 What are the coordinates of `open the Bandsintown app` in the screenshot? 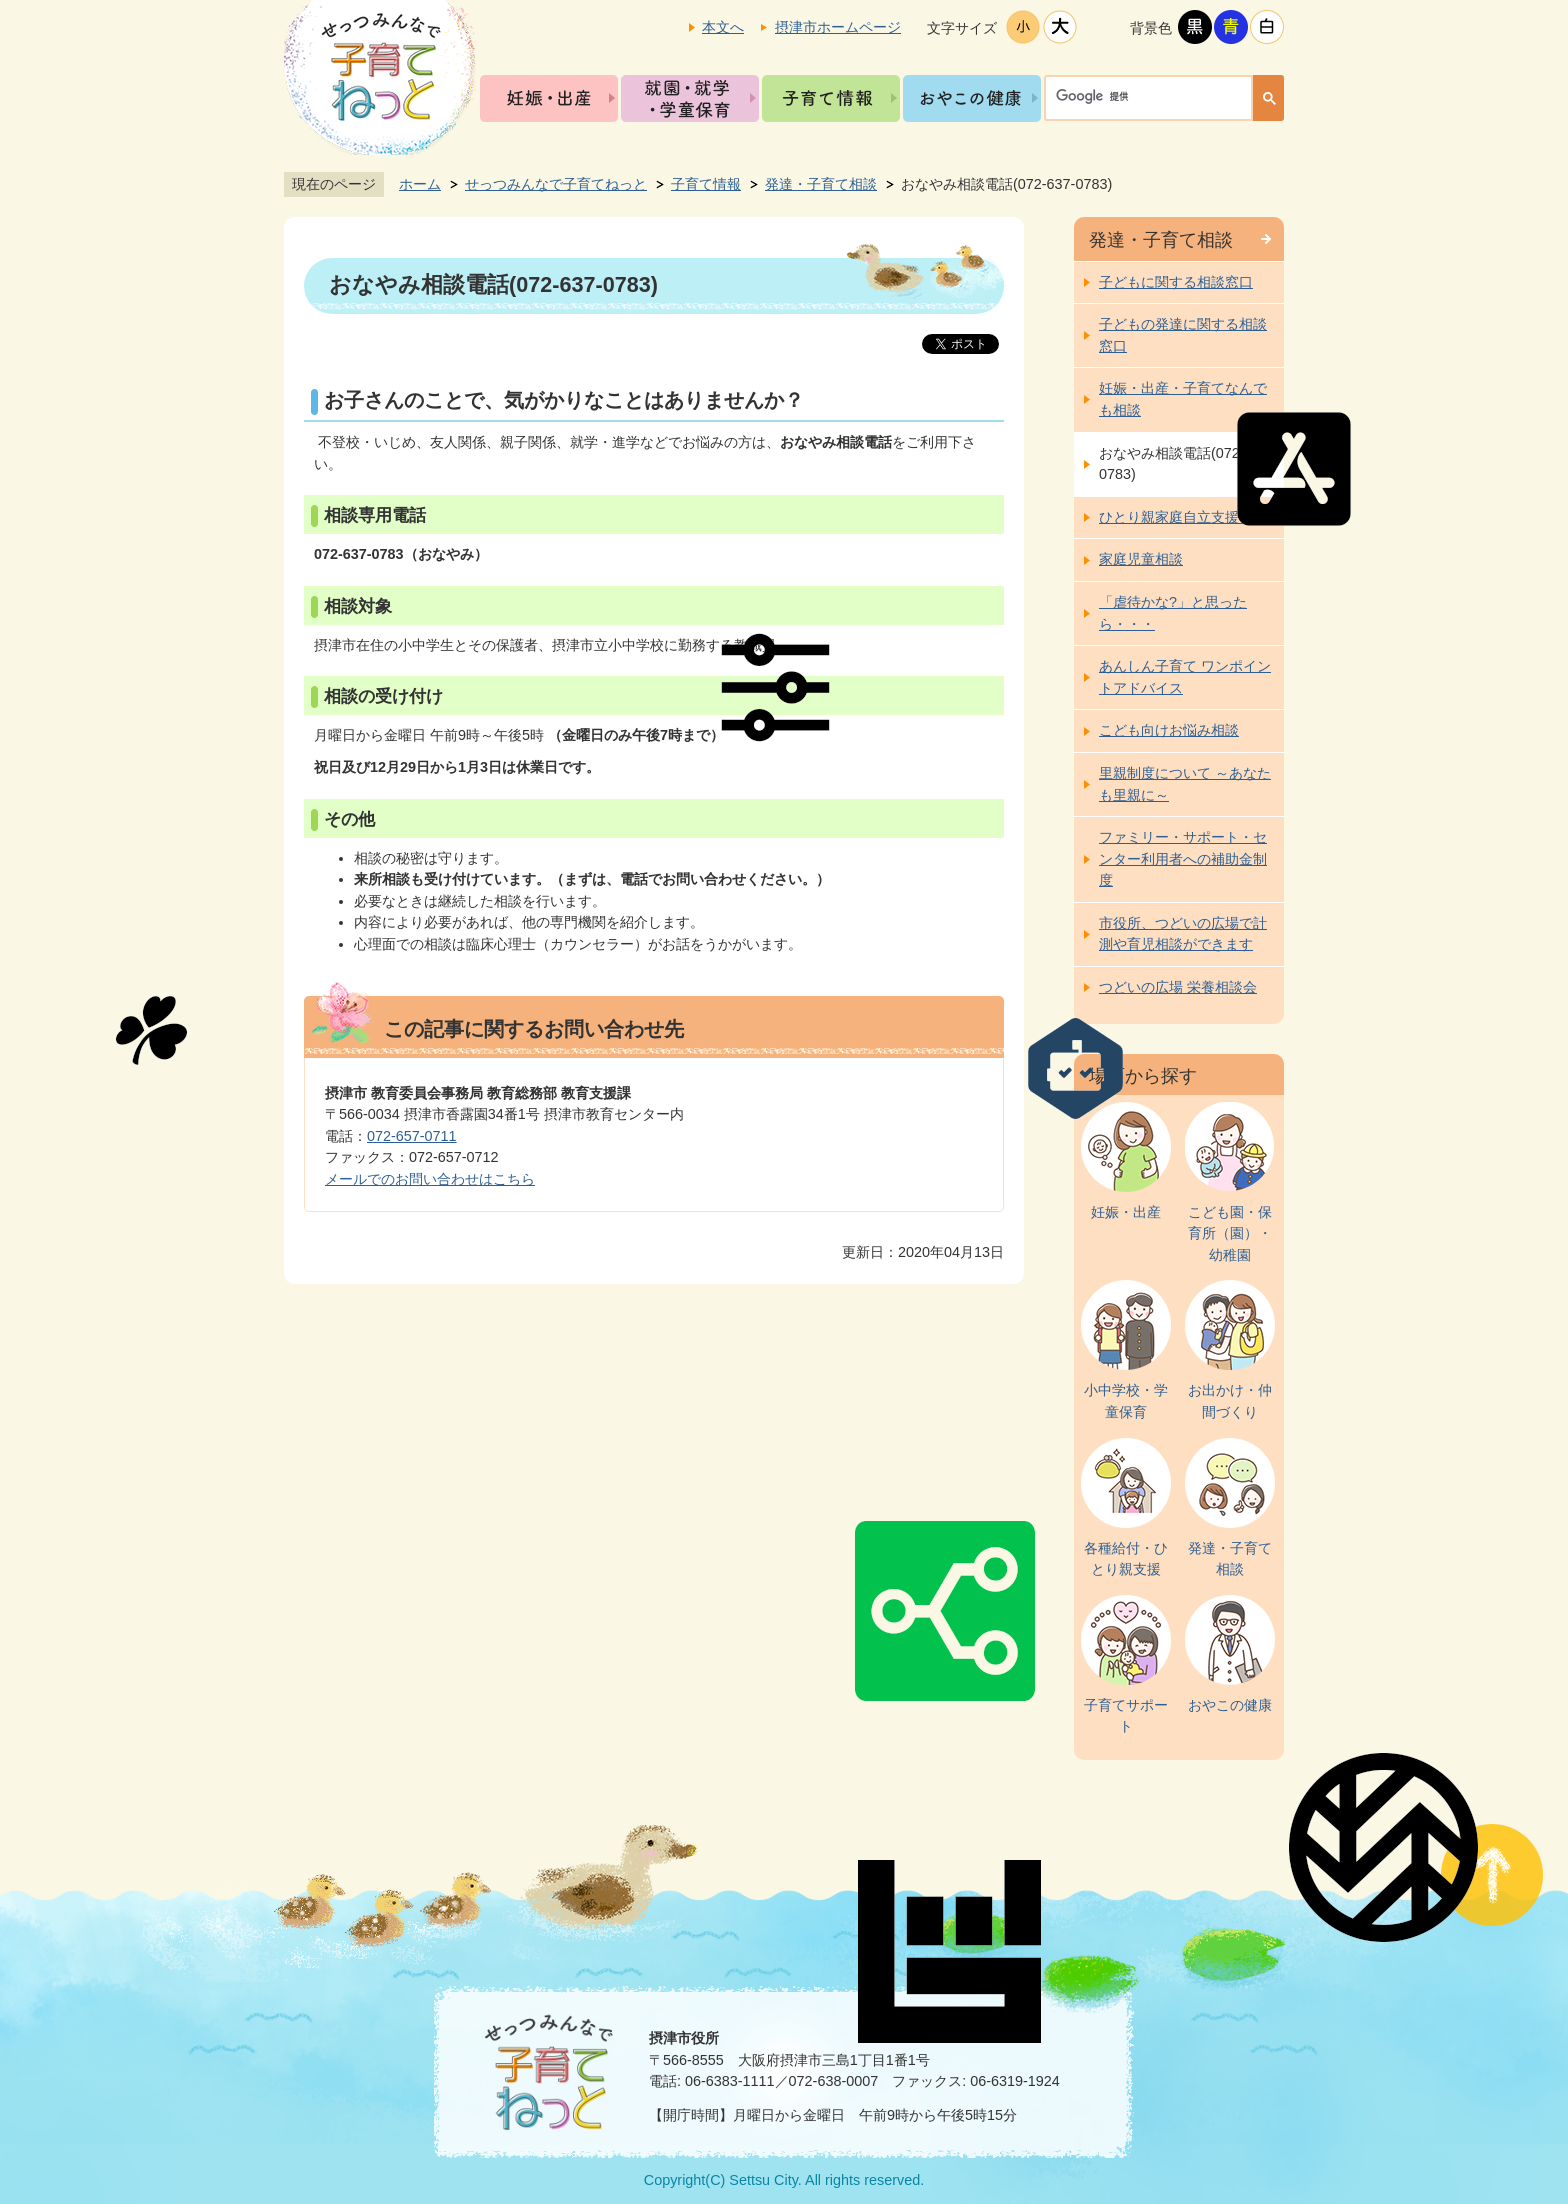 It's located at (949, 1951).